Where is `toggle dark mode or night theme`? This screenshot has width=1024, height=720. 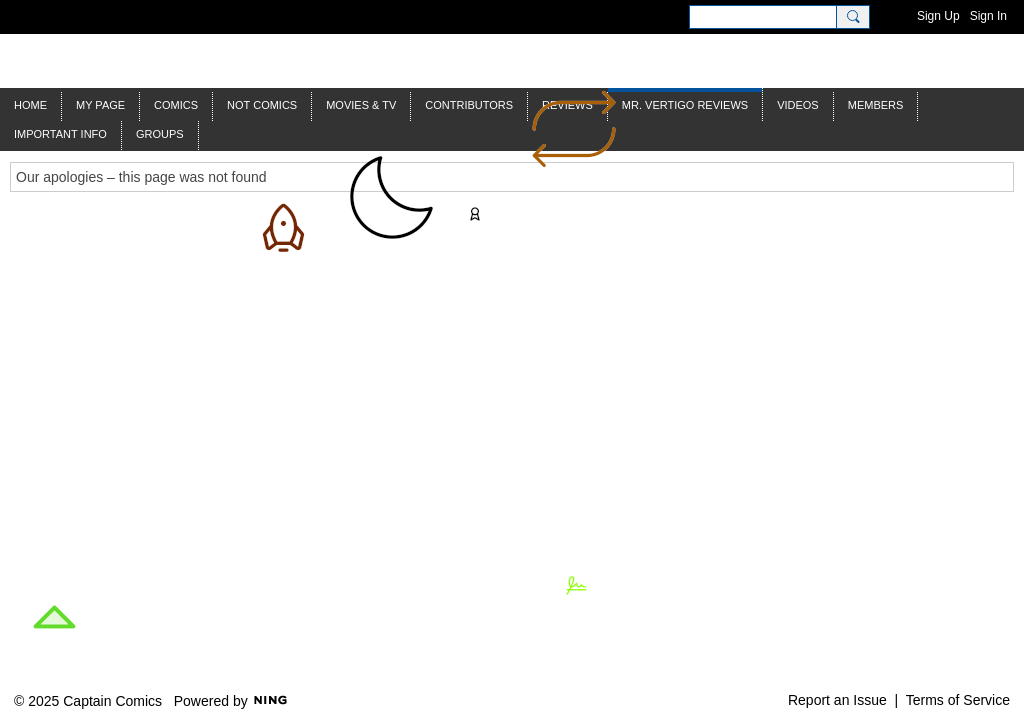 toggle dark mode or night theme is located at coordinates (389, 200).